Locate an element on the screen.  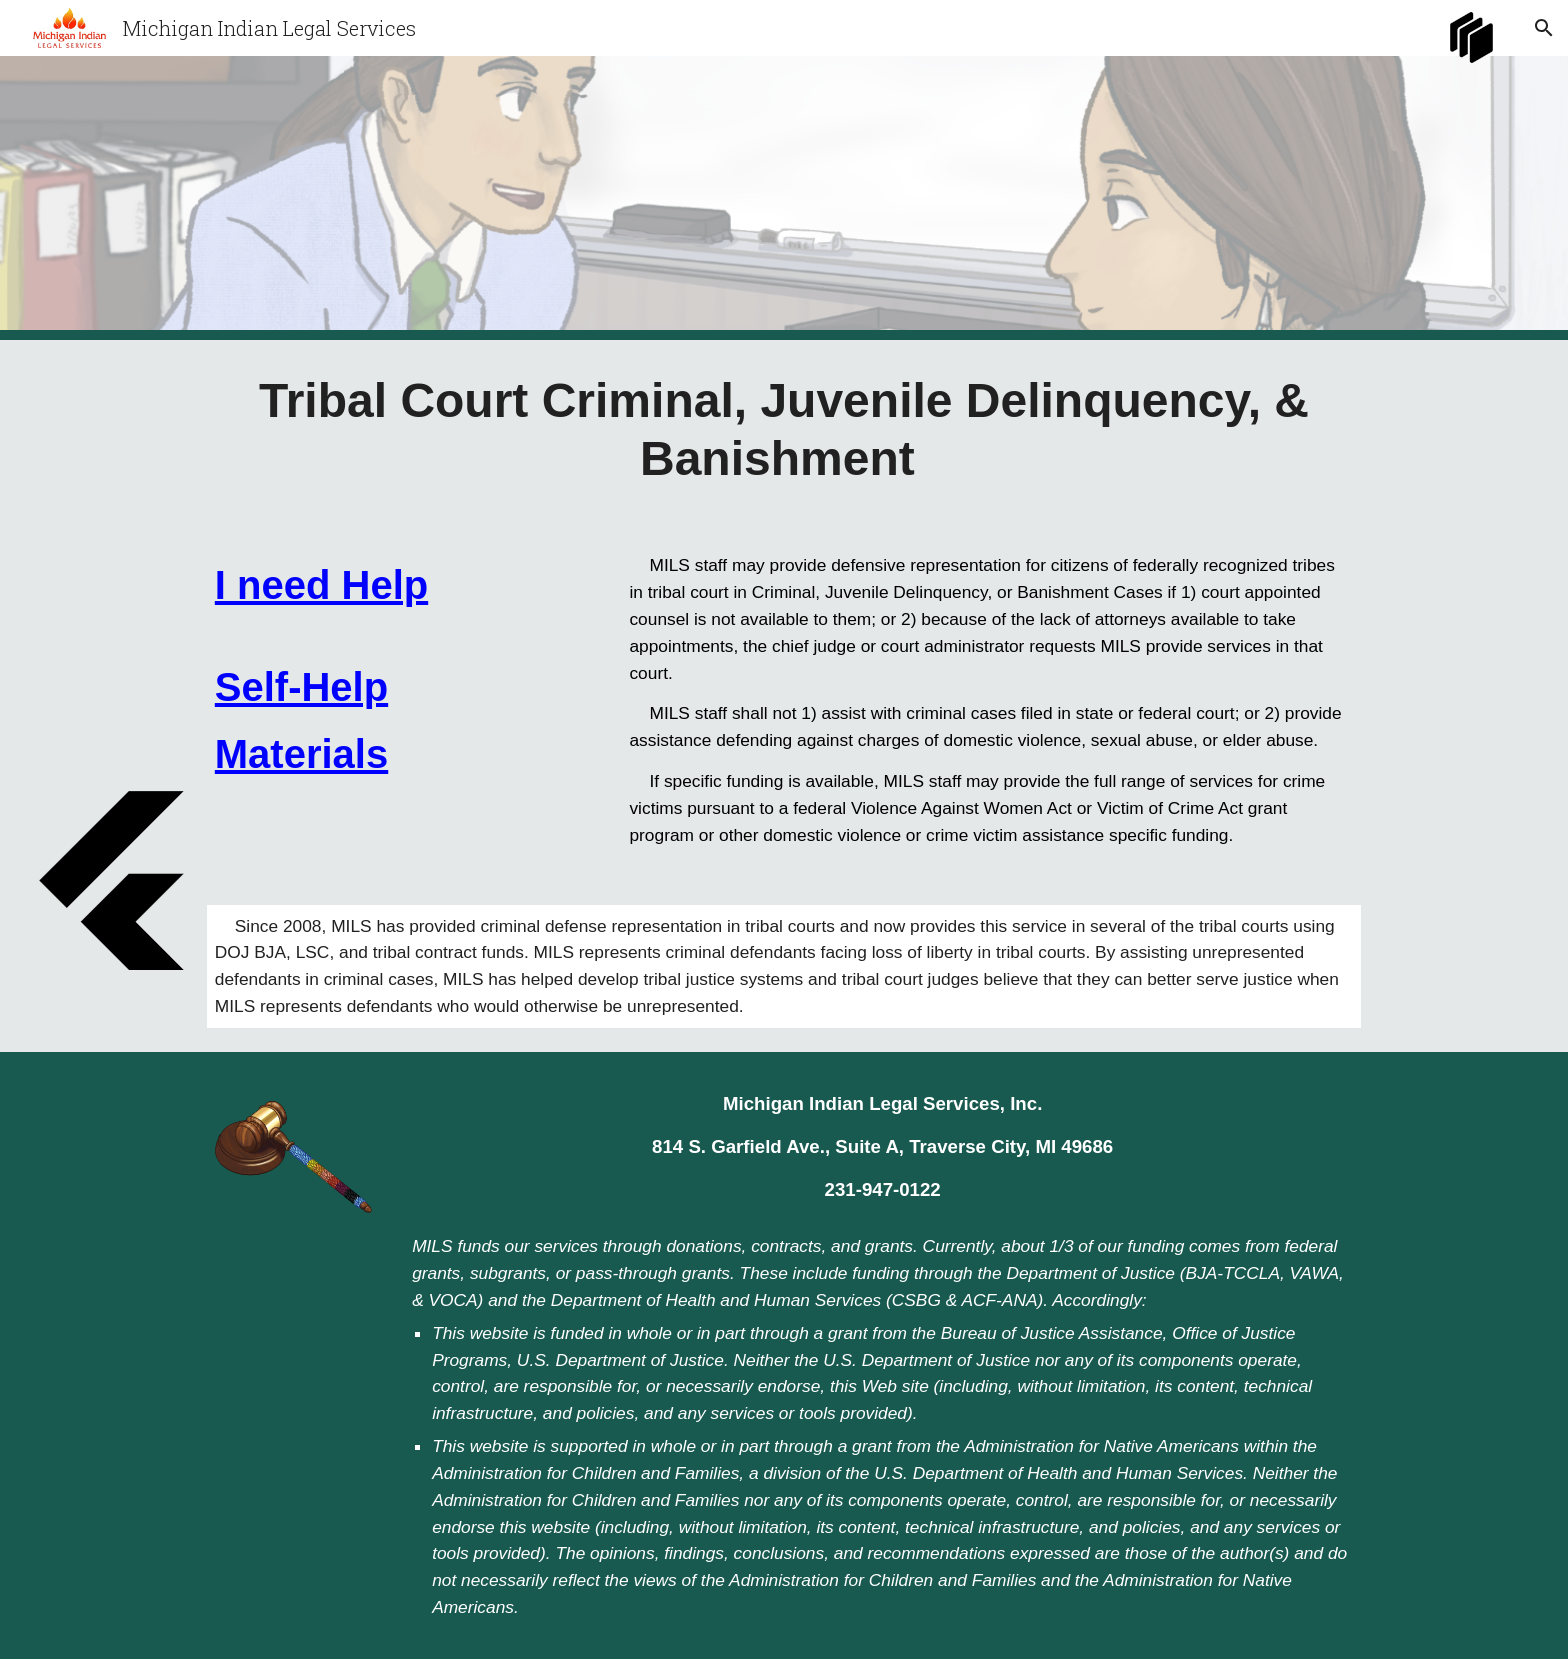
dask library or framework branding is located at coordinates (1471, 37).